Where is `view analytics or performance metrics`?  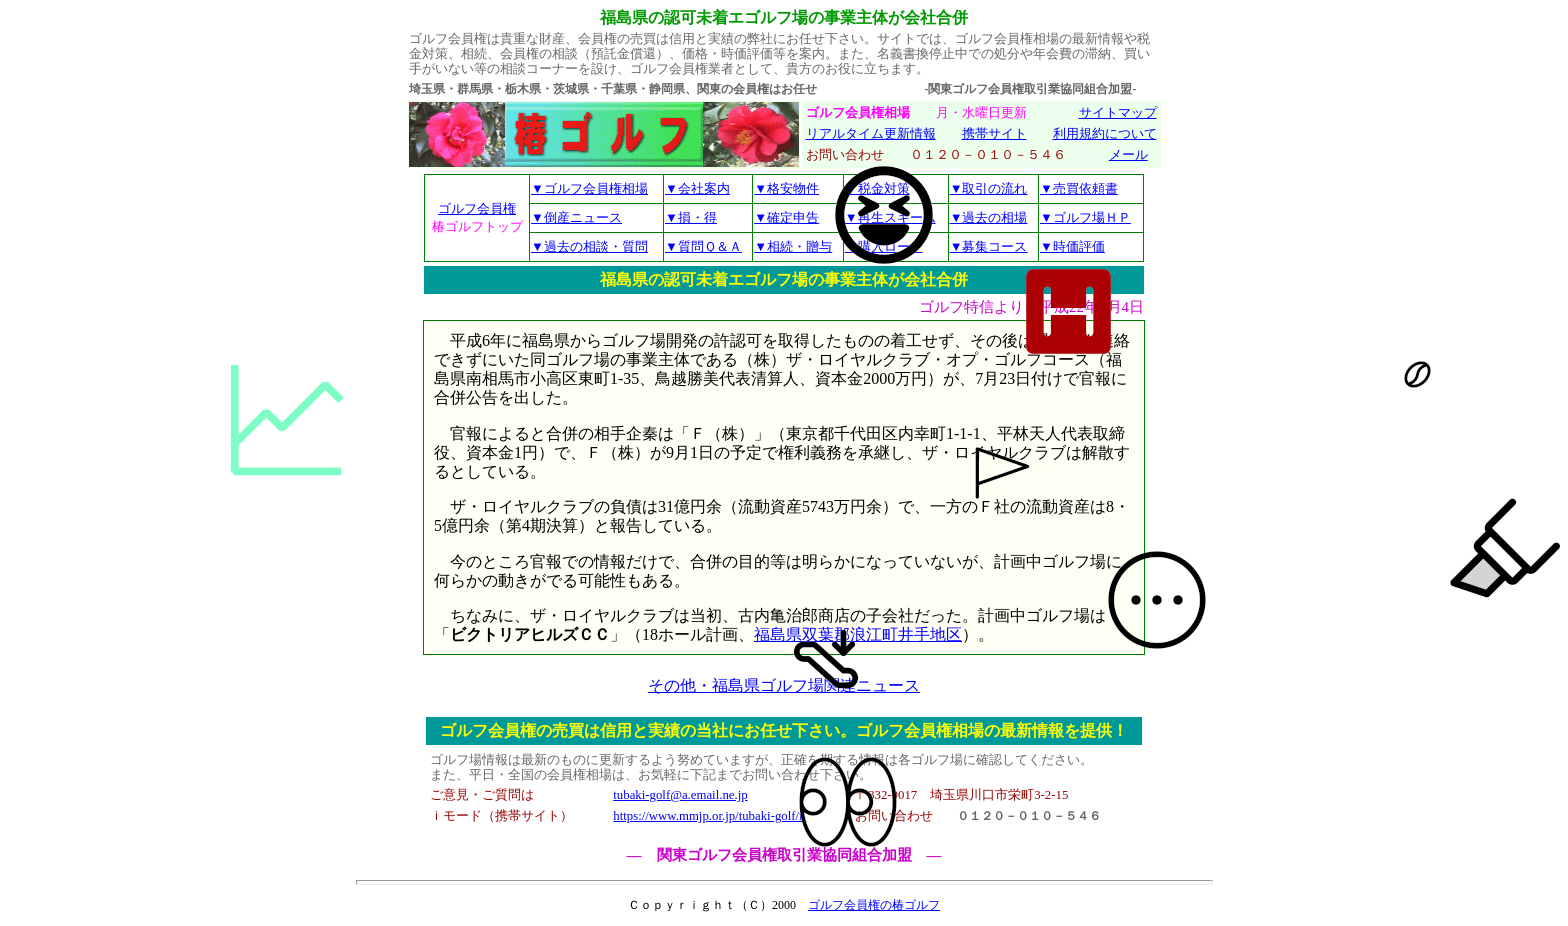
view analytics or performance metrics is located at coordinates (286, 428).